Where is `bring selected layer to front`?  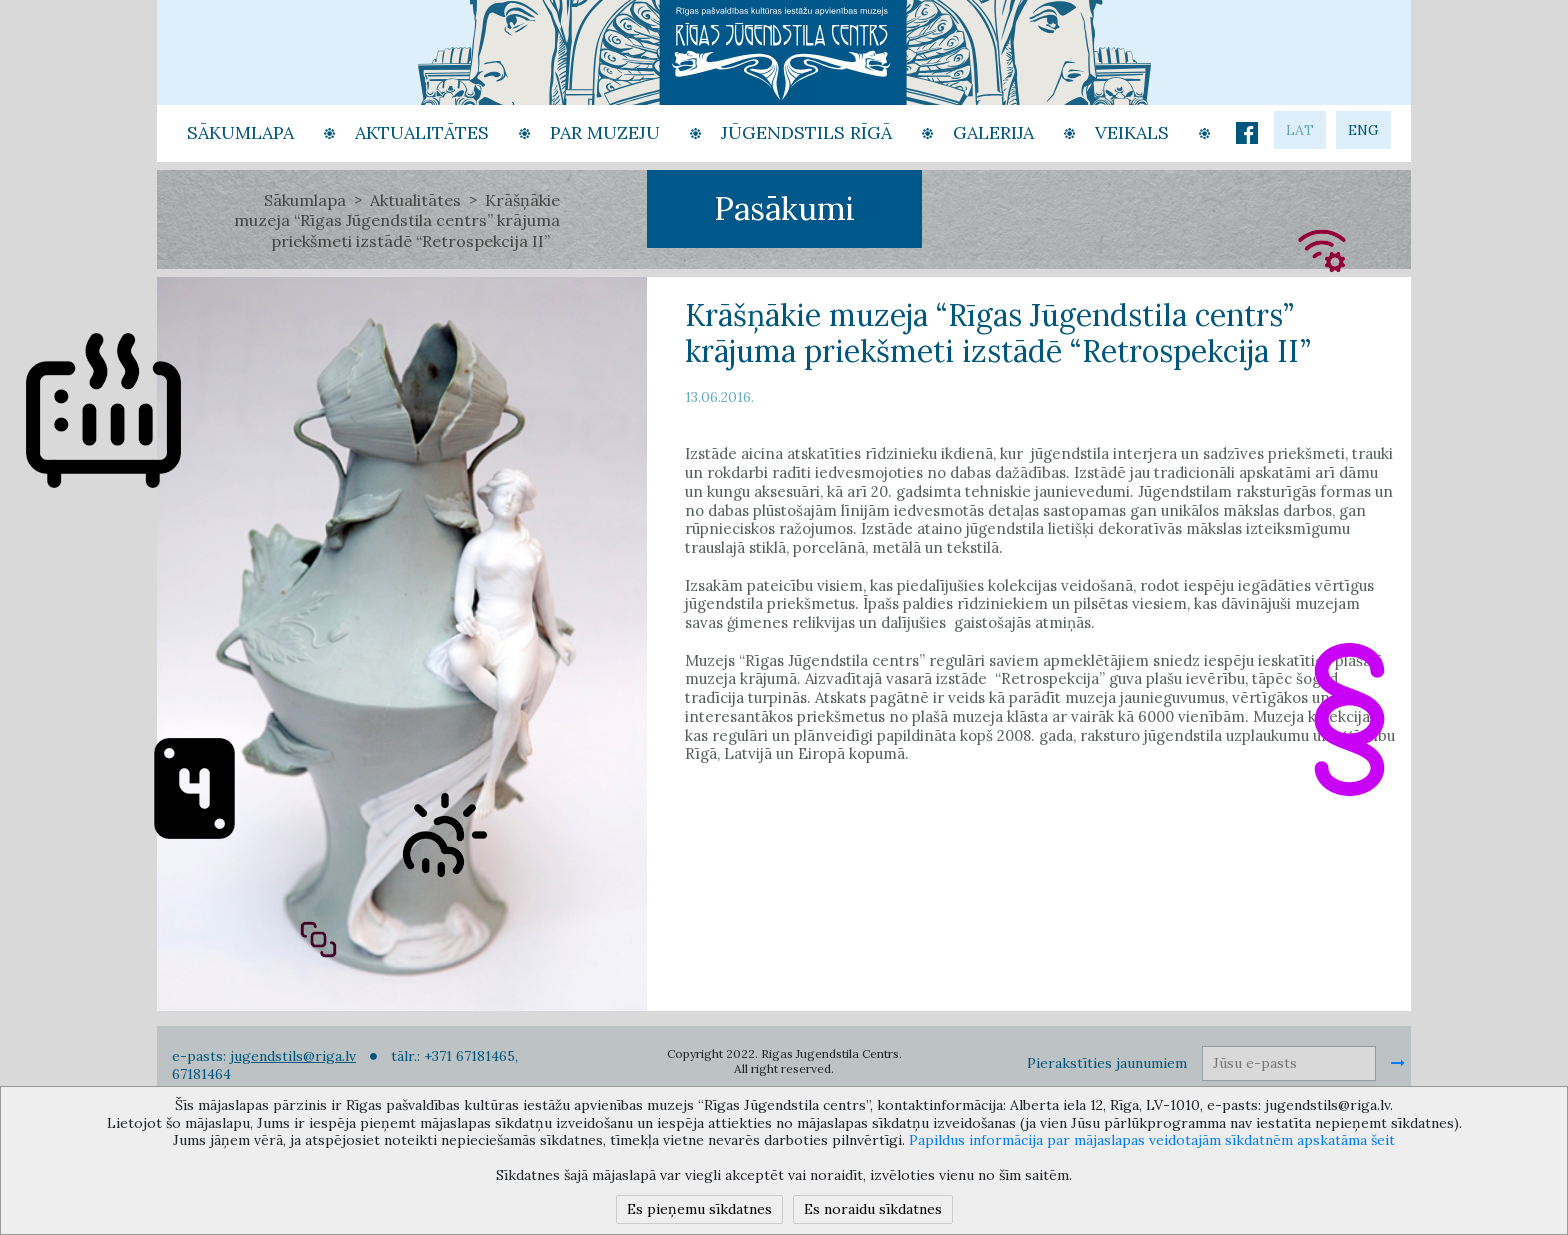 bring selected layer to front is located at coordinates (318, 939).